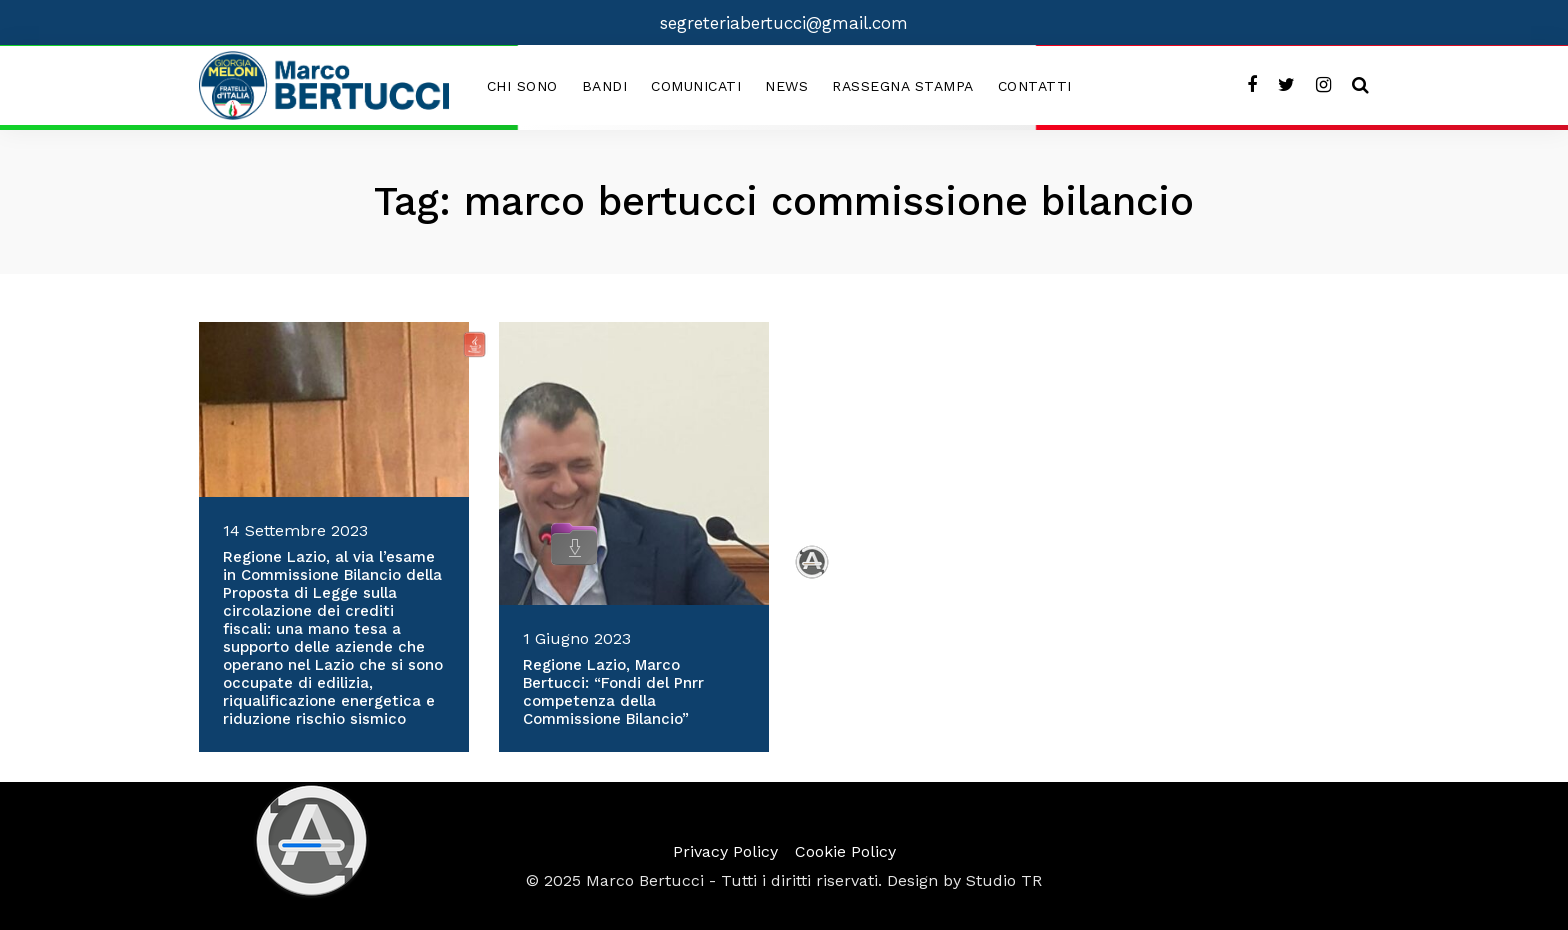 The width and height of the screenshot is (1568, 930). Describe the element at coordinates (812, 562) in the screenshot. I see `open the software update application` at that location.